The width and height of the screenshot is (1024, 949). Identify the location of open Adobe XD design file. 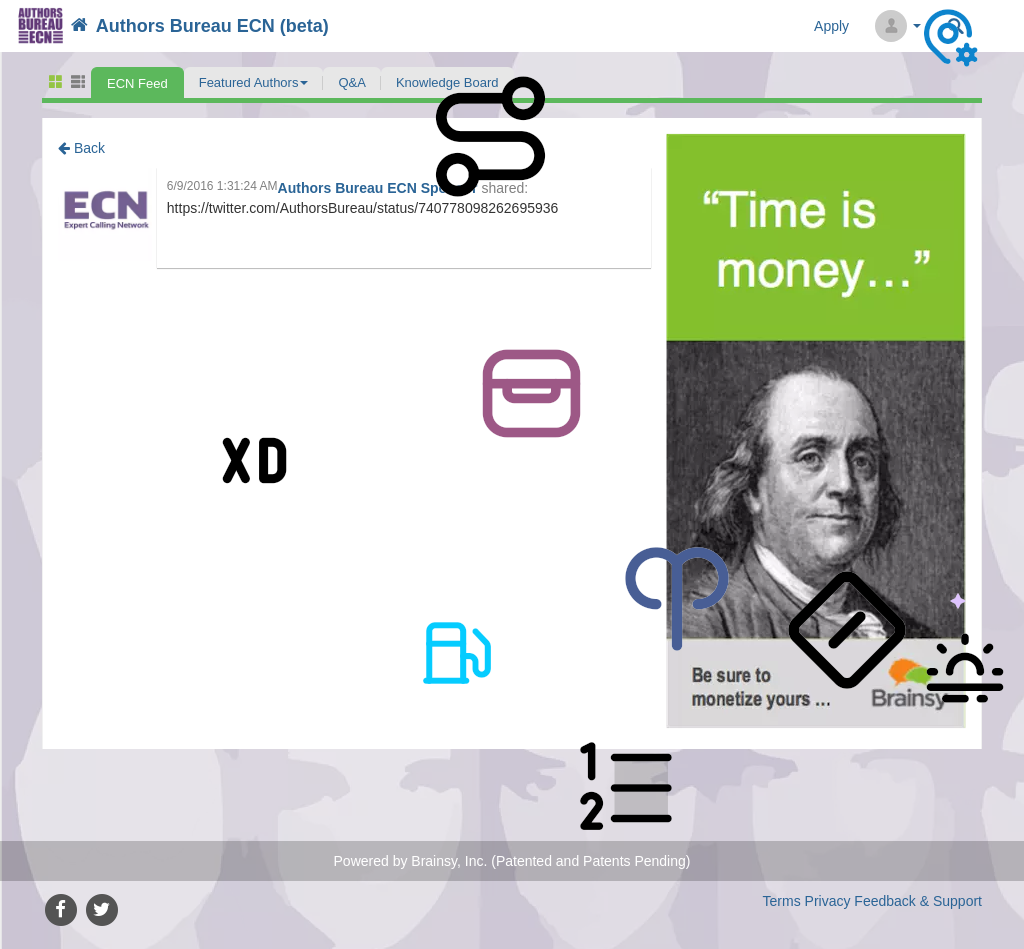
(254, 460).